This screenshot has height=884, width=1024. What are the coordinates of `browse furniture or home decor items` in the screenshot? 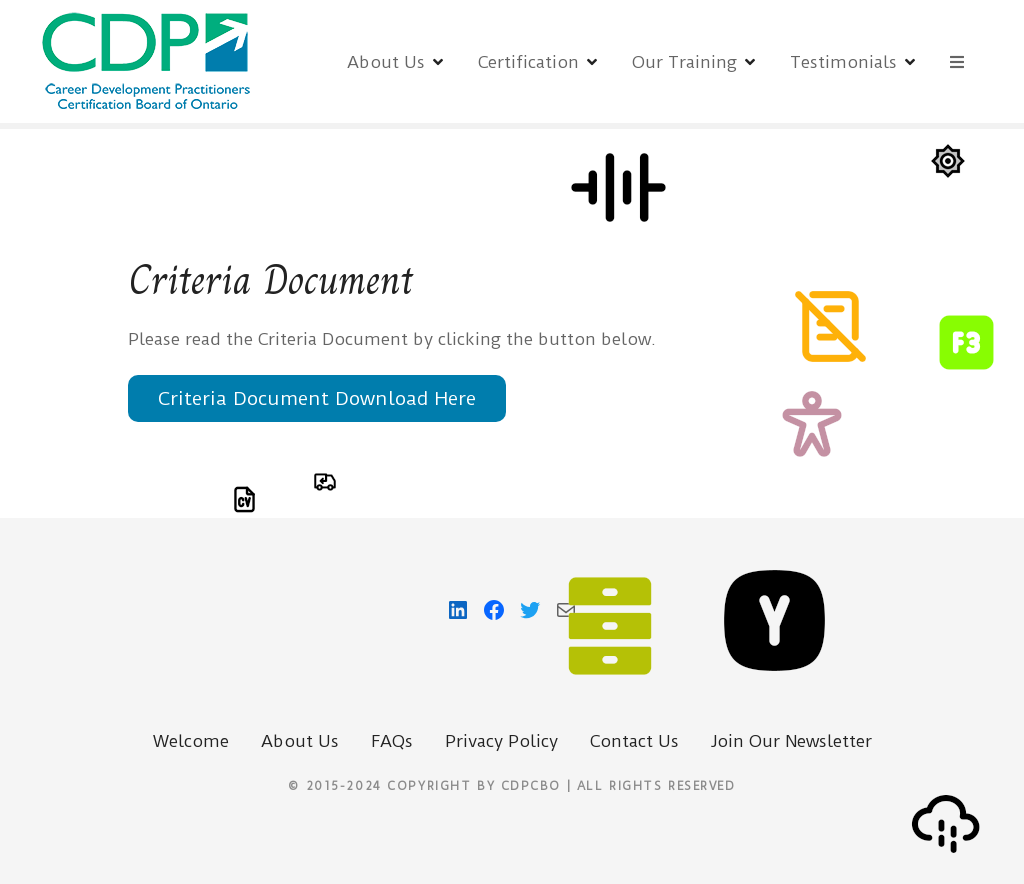 It's located at (610, 626).